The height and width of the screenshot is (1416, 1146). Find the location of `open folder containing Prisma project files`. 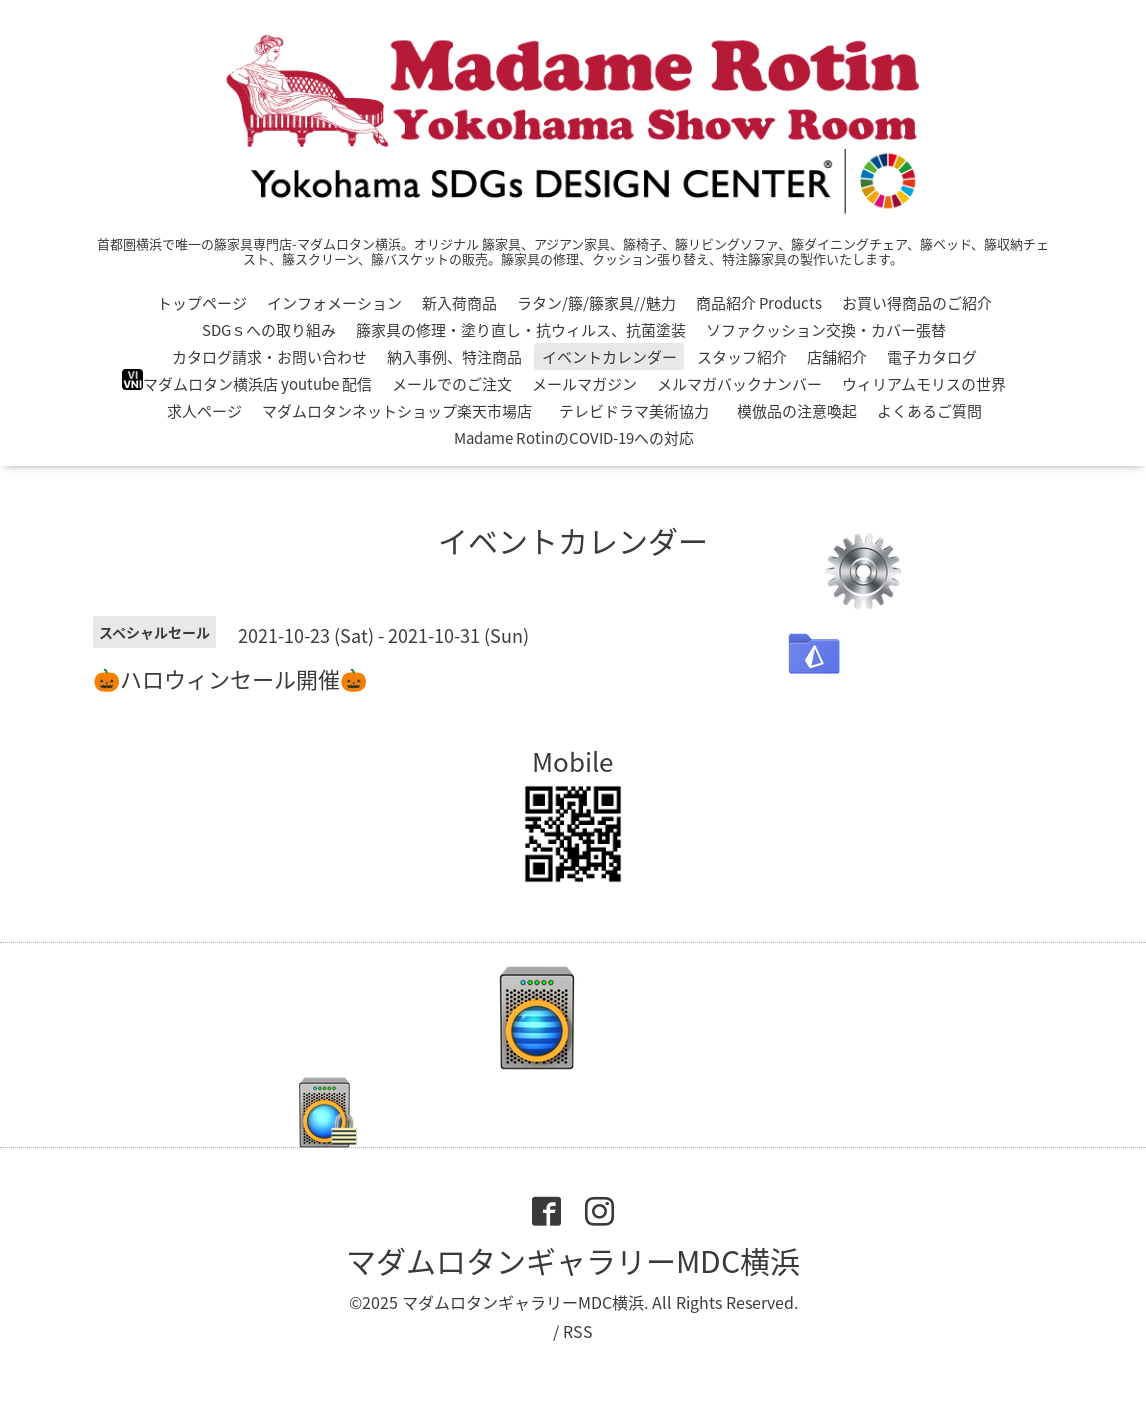

open folder containing Prisma project files is located at coordinates (814, 655).